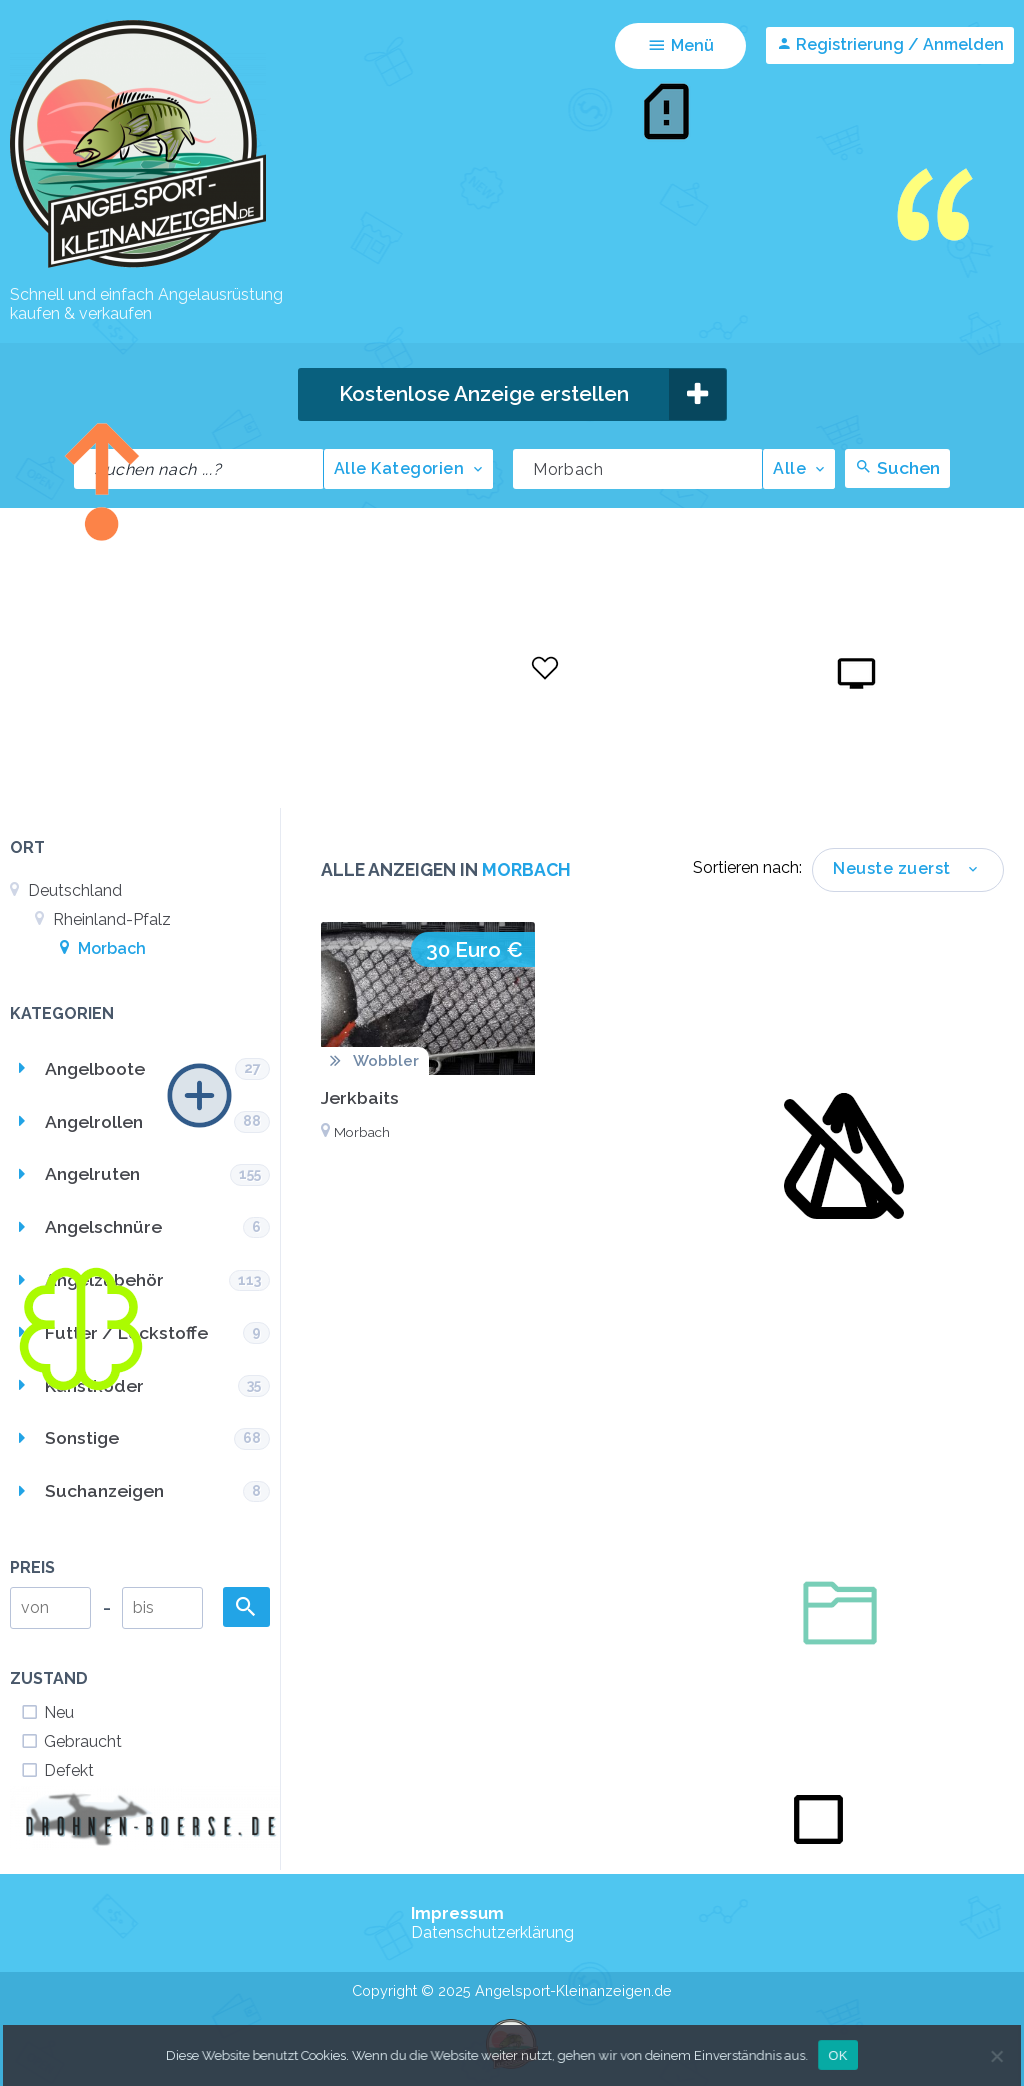 This screenshot has height=2086, width=1024. What do you see at coordinates (844, 1159) in the screenshot?
I see `disable 3D object rendering` at bounding box center [844, 1159].